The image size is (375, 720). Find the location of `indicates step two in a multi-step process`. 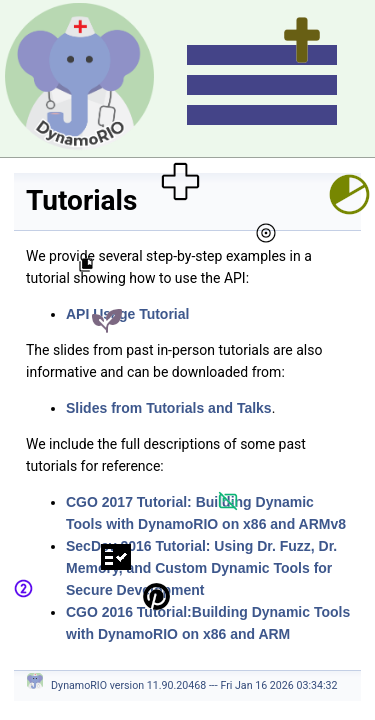

indicates step two in a multi-step process is located at coordinates (23, 588).